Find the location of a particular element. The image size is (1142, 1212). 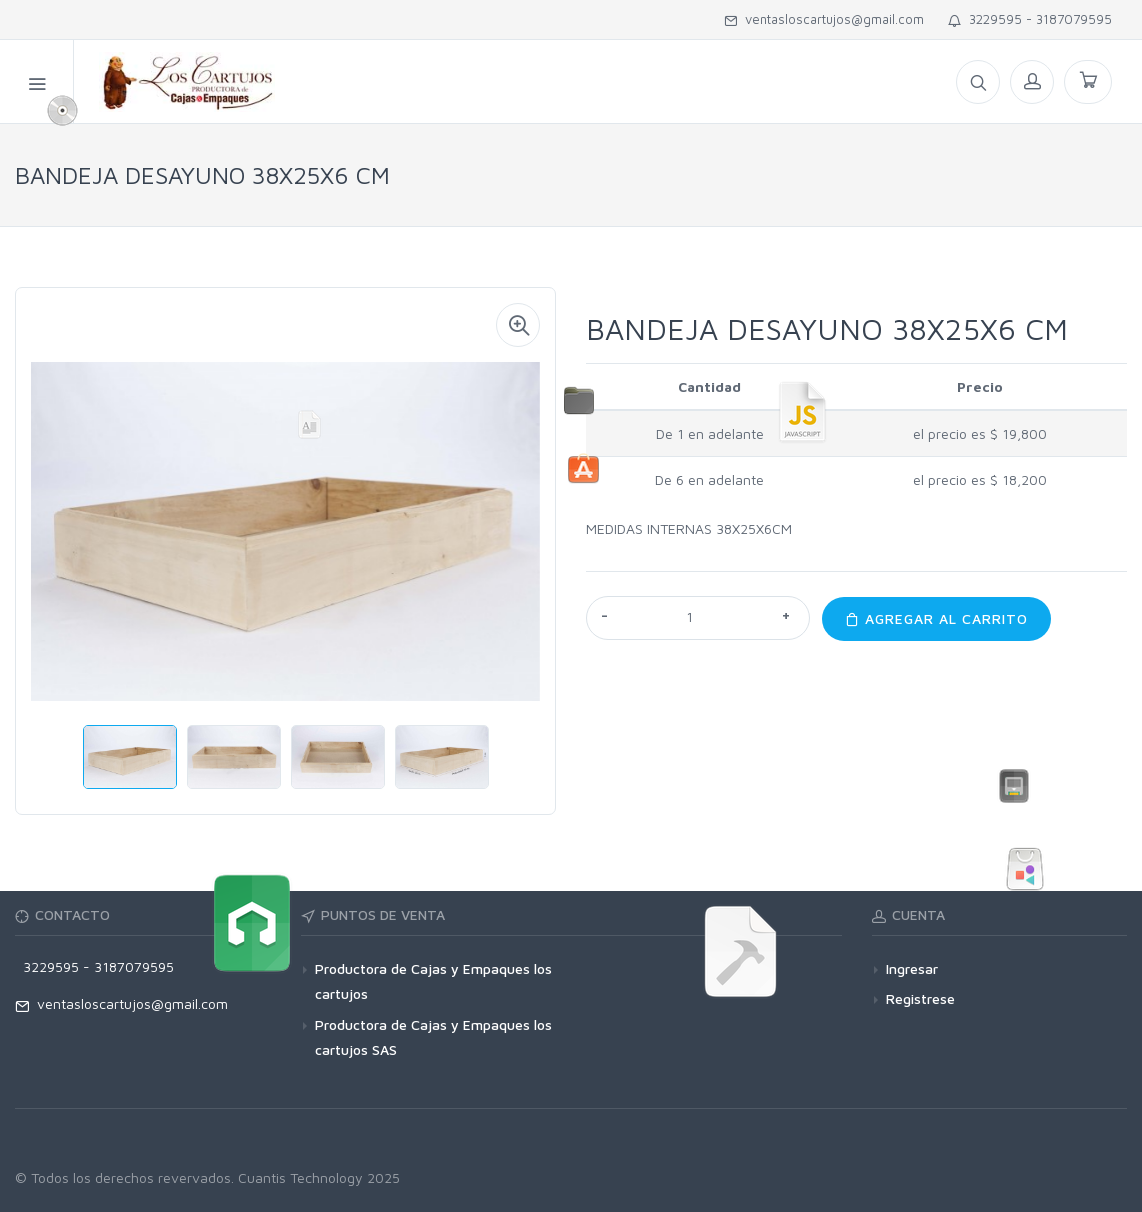

a javascript source code file is located at coordinates (802, 412).